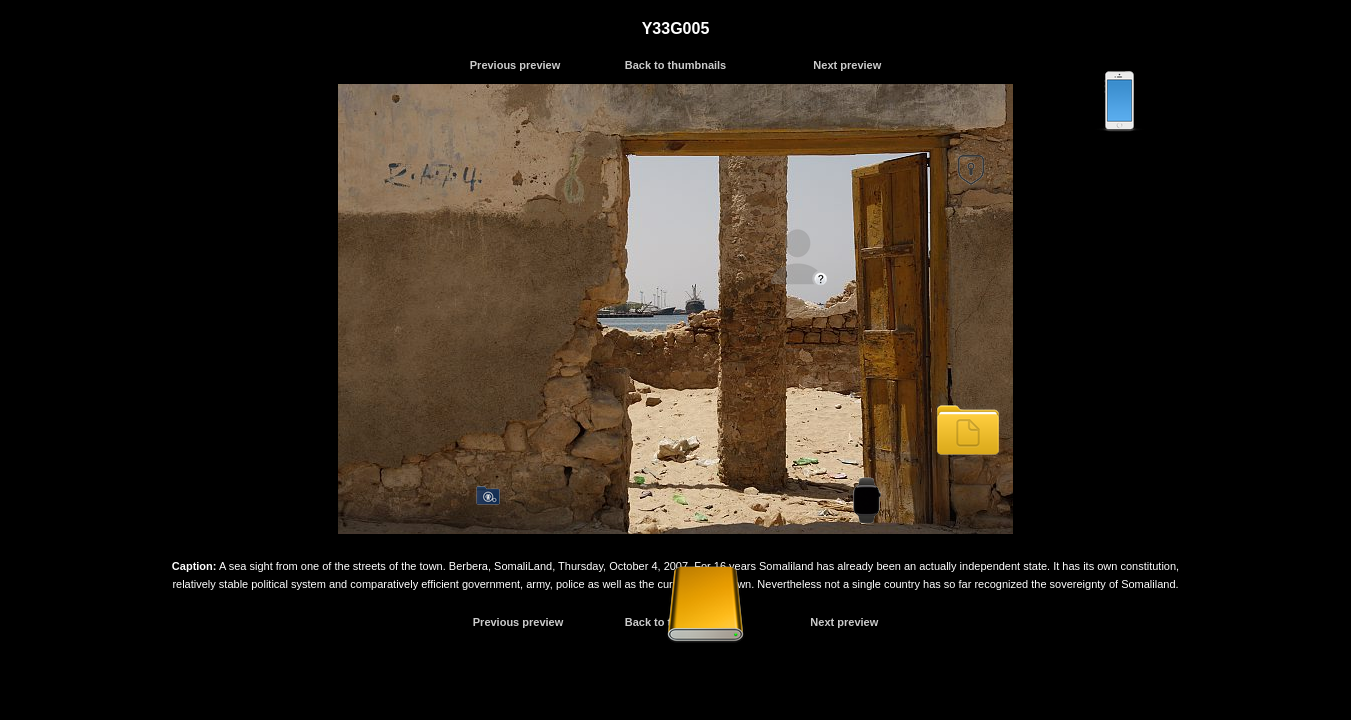 The width and height of the screenshot is (1351, 720). What do you see at coordinates (971, 170) in the screenshot?
I see `access device security settings` at bounding box center [971, 170].